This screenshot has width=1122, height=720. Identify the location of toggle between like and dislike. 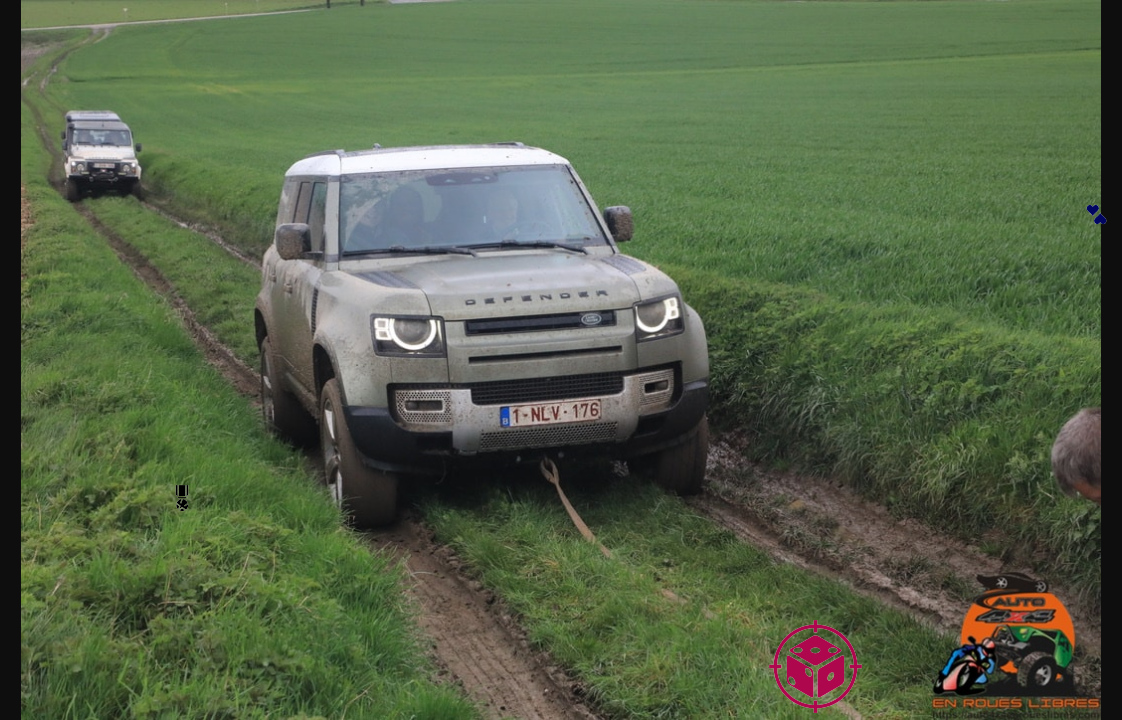
(1096, 214).